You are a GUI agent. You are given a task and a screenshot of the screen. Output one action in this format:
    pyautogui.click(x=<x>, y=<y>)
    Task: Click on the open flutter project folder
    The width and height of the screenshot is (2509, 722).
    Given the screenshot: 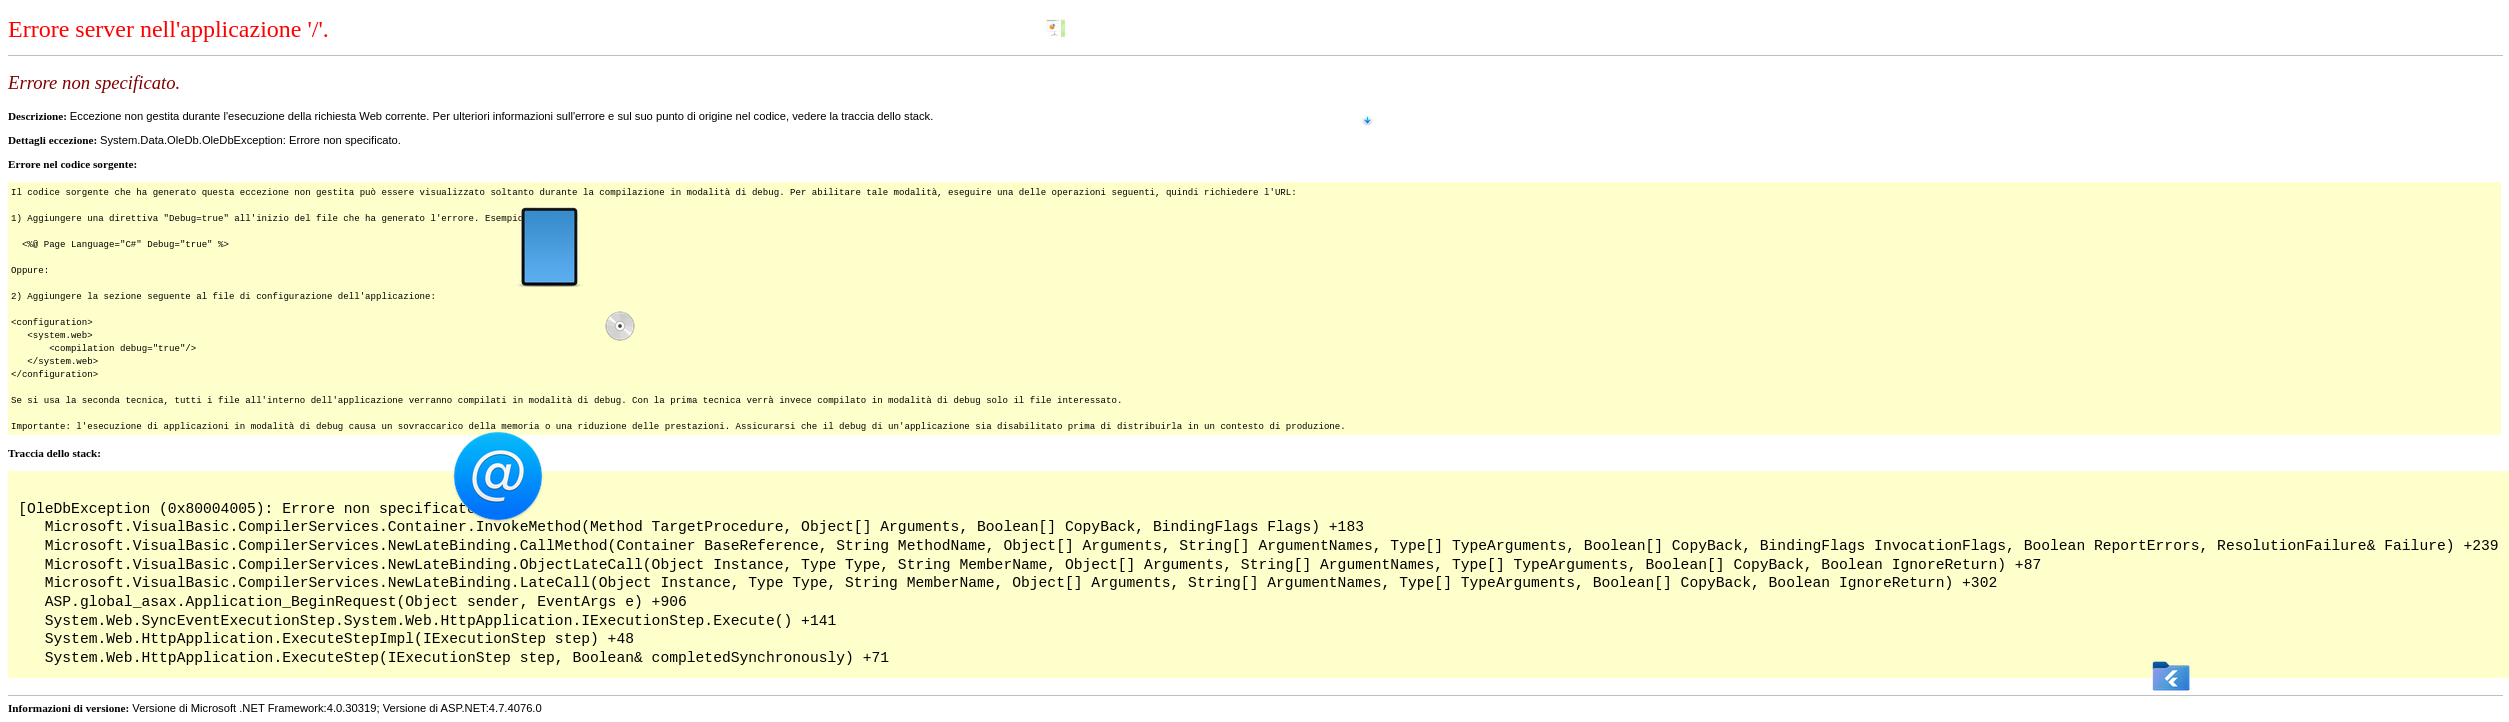 What is the action you would take?
    pyautogui.click(x=2171, y=677)
    